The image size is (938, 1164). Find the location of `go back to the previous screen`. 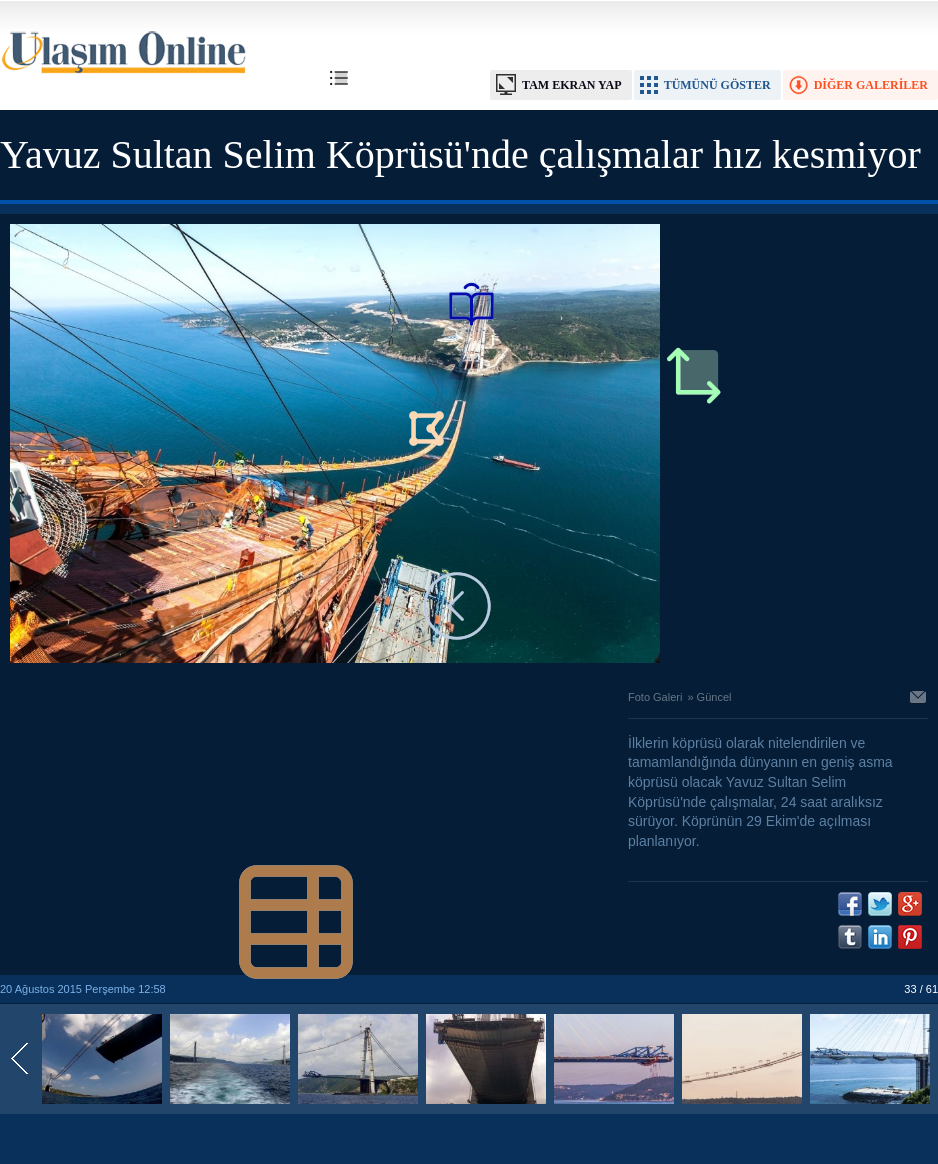

go back to the previous screen is located at coordinates (457, 606).